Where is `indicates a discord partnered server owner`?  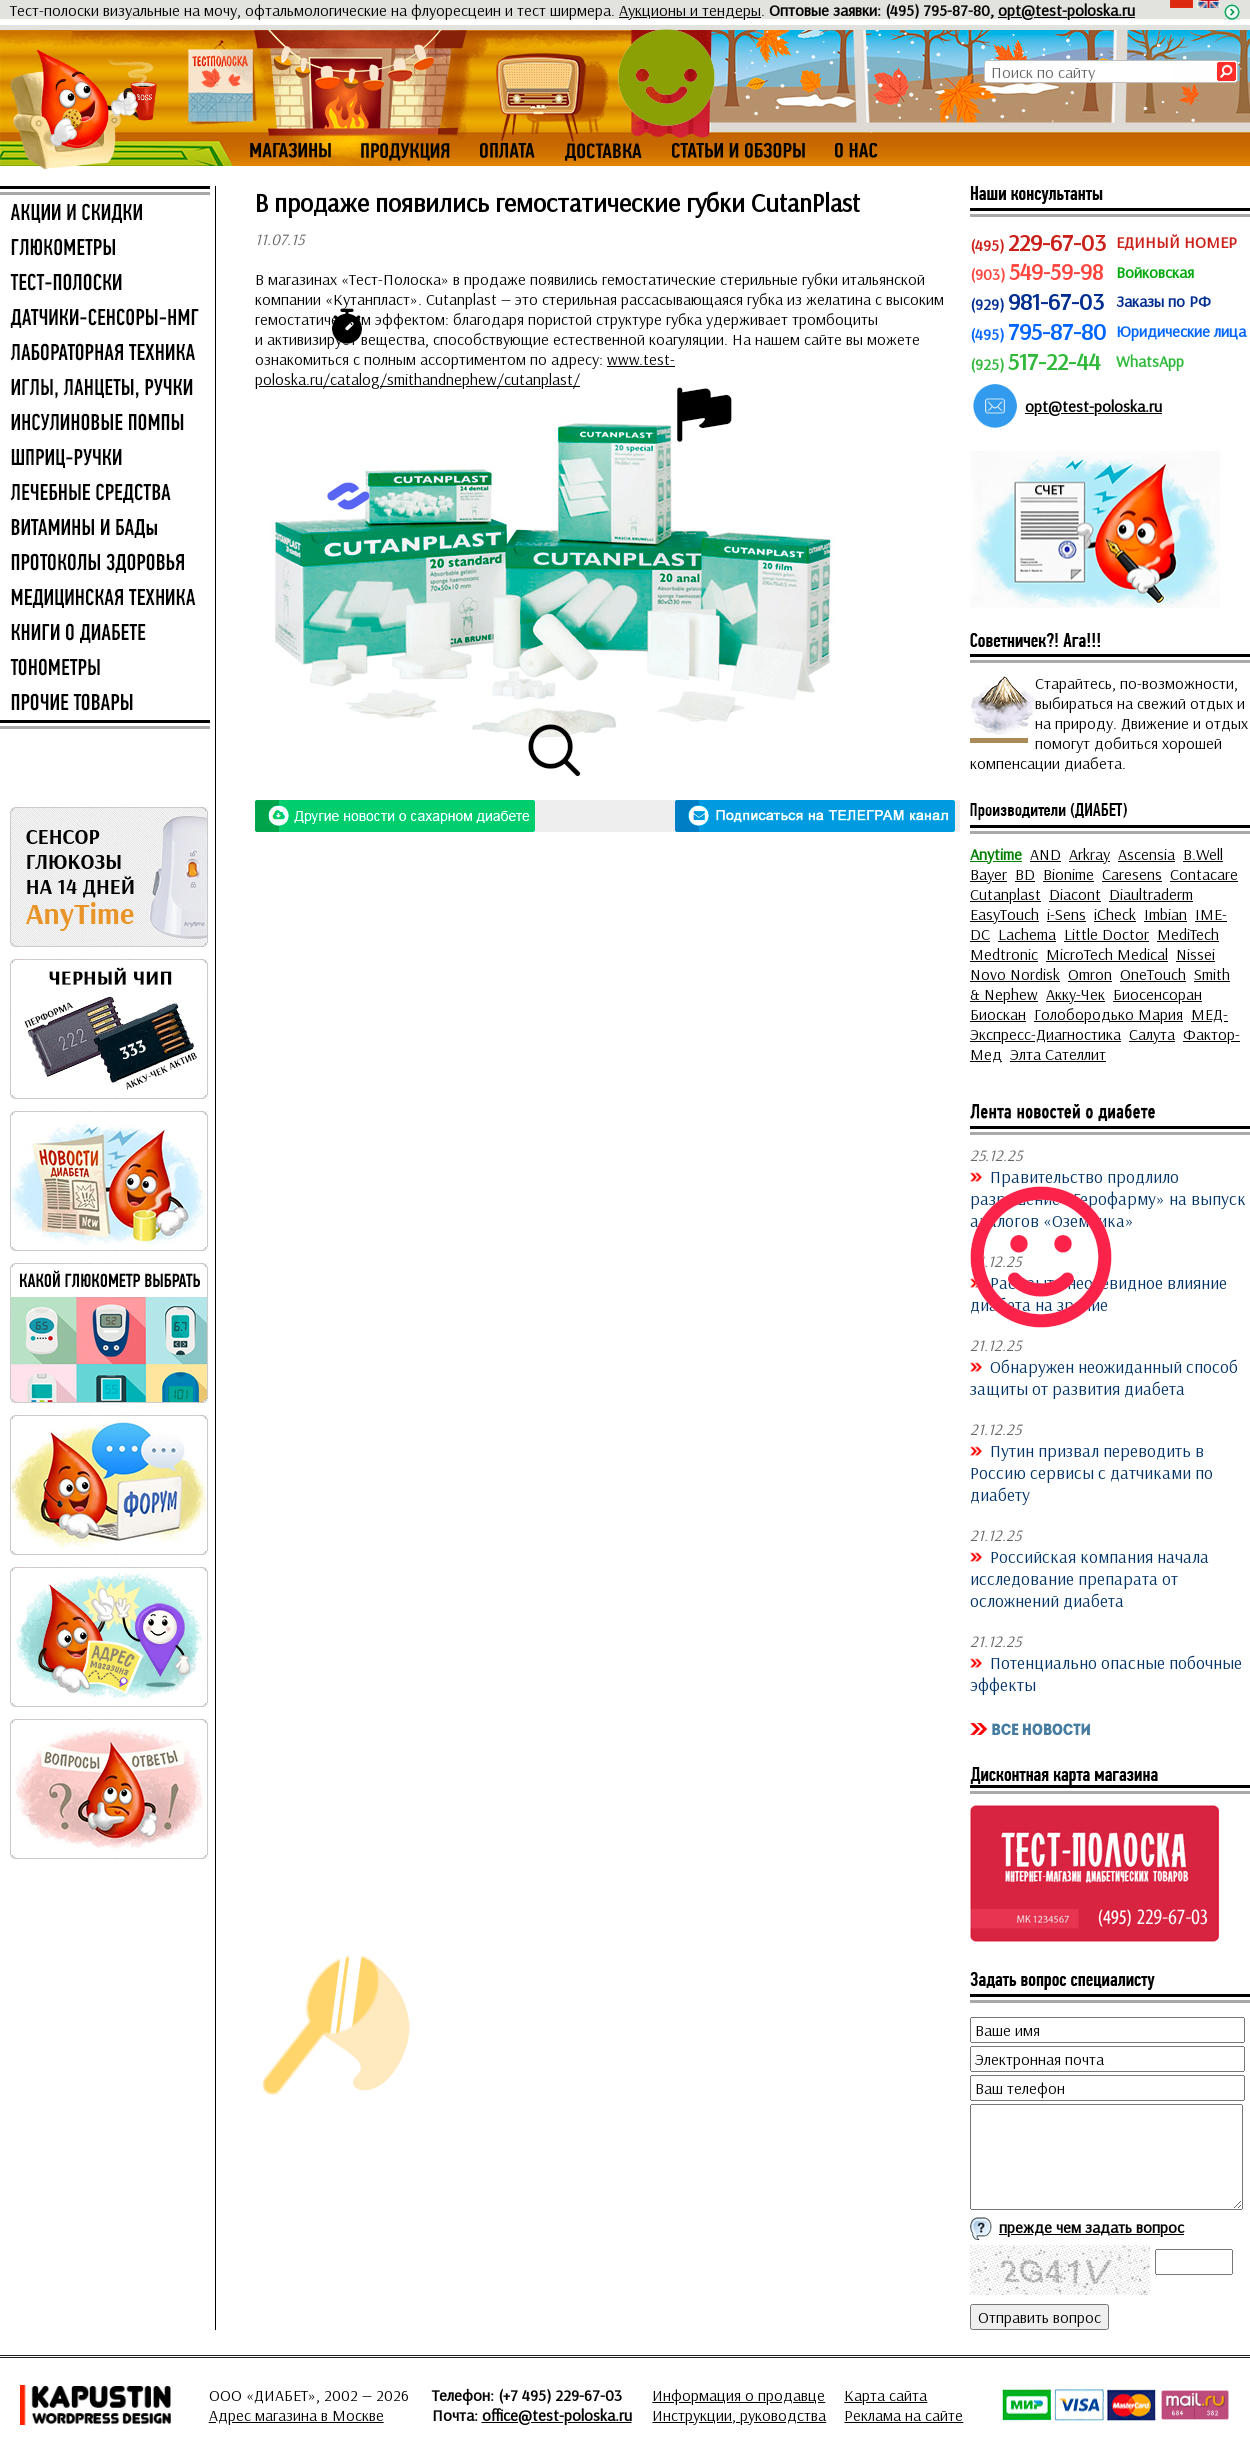 indicates a discord partnered server owner is located at coordinates (348, 496).